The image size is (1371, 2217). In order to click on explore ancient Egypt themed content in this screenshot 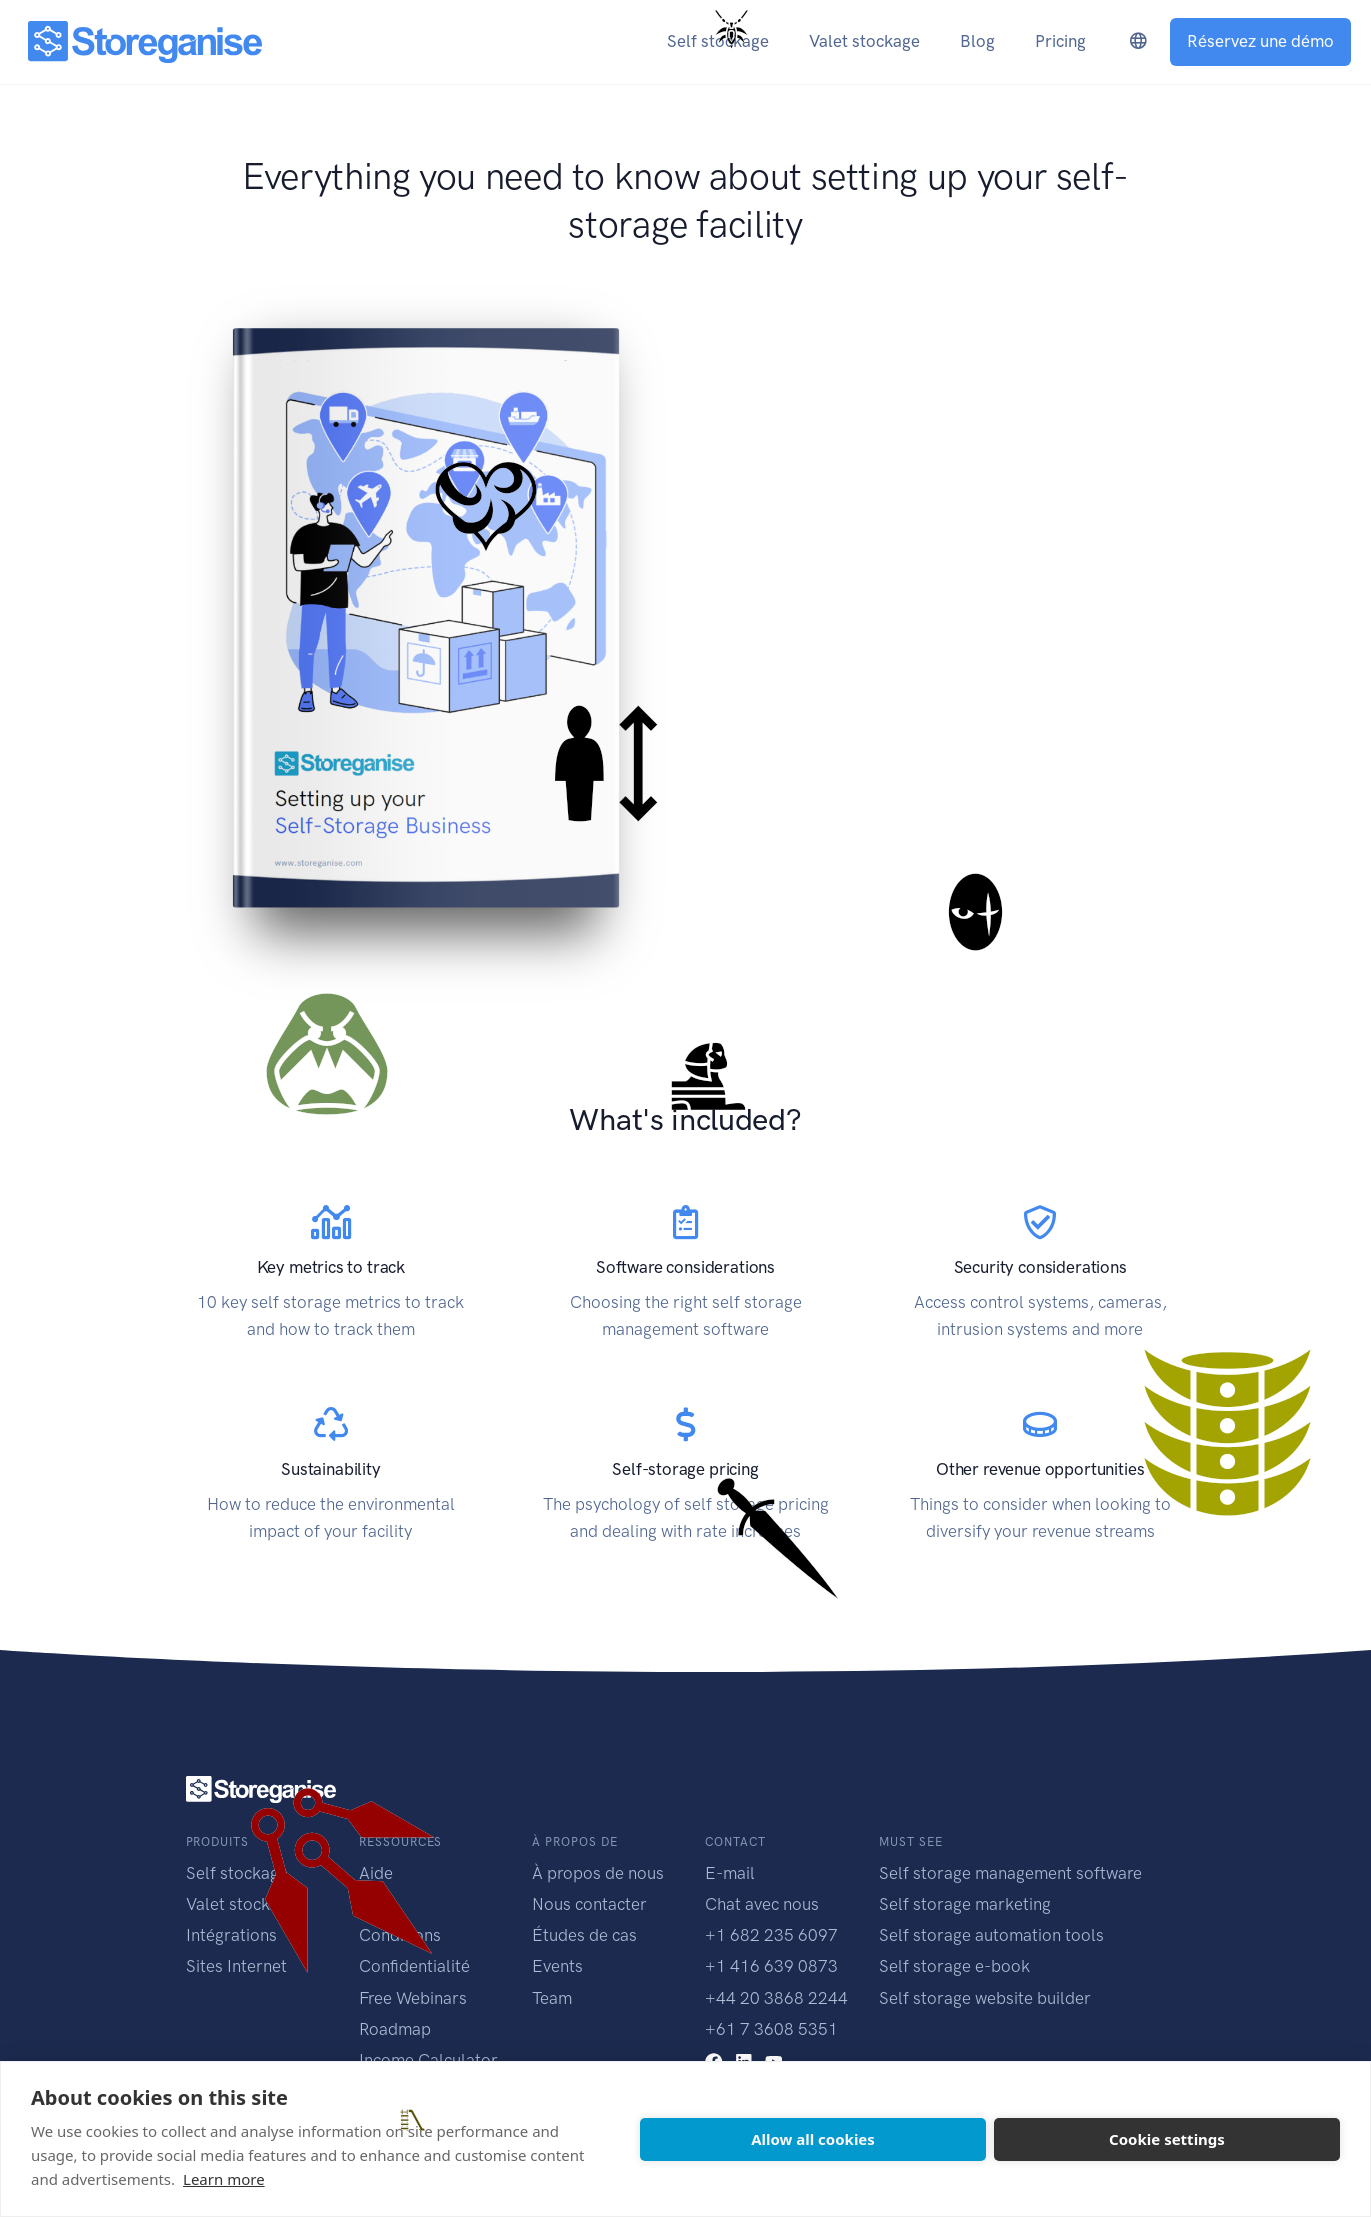, I will do `click(708, 1073)`.